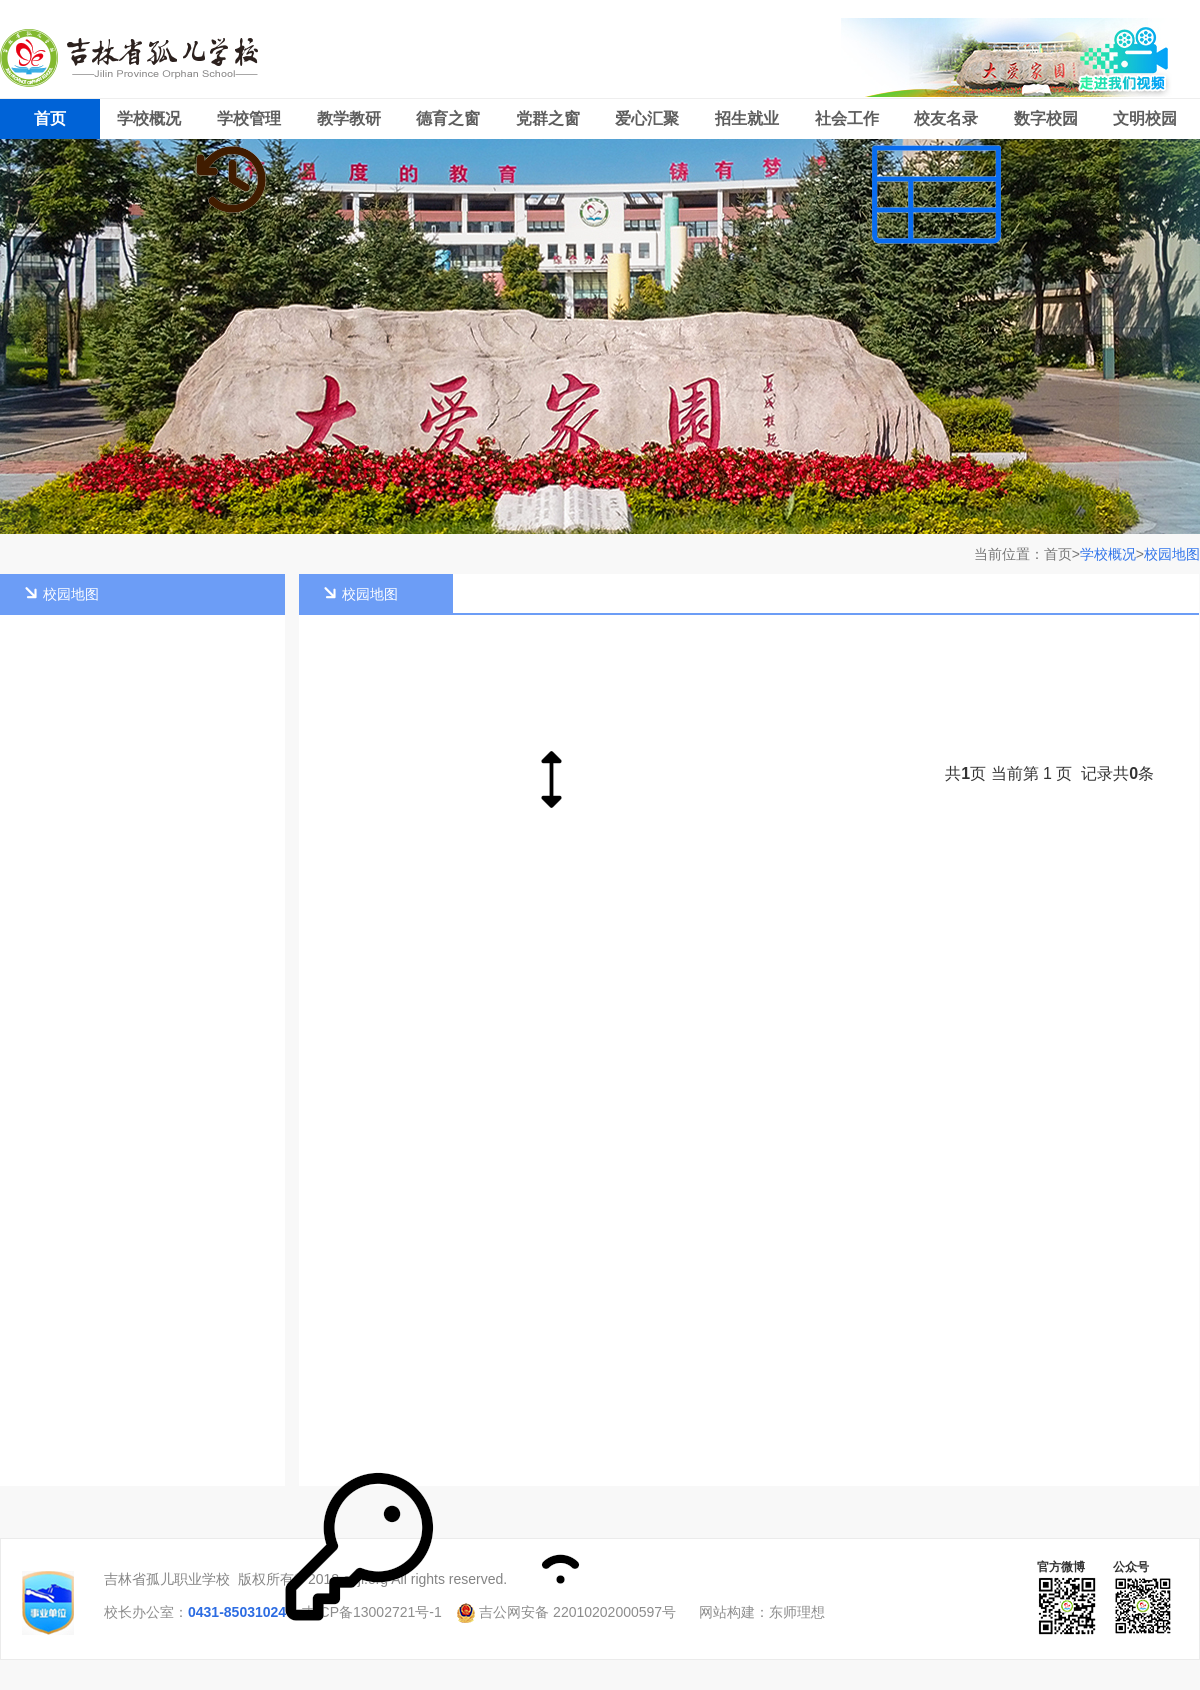 The width and height of the screenshot is (1200, 1690). Describe the element at coordinates (356, 1549) in the screenshot. I see `access security or password settings` at that location.